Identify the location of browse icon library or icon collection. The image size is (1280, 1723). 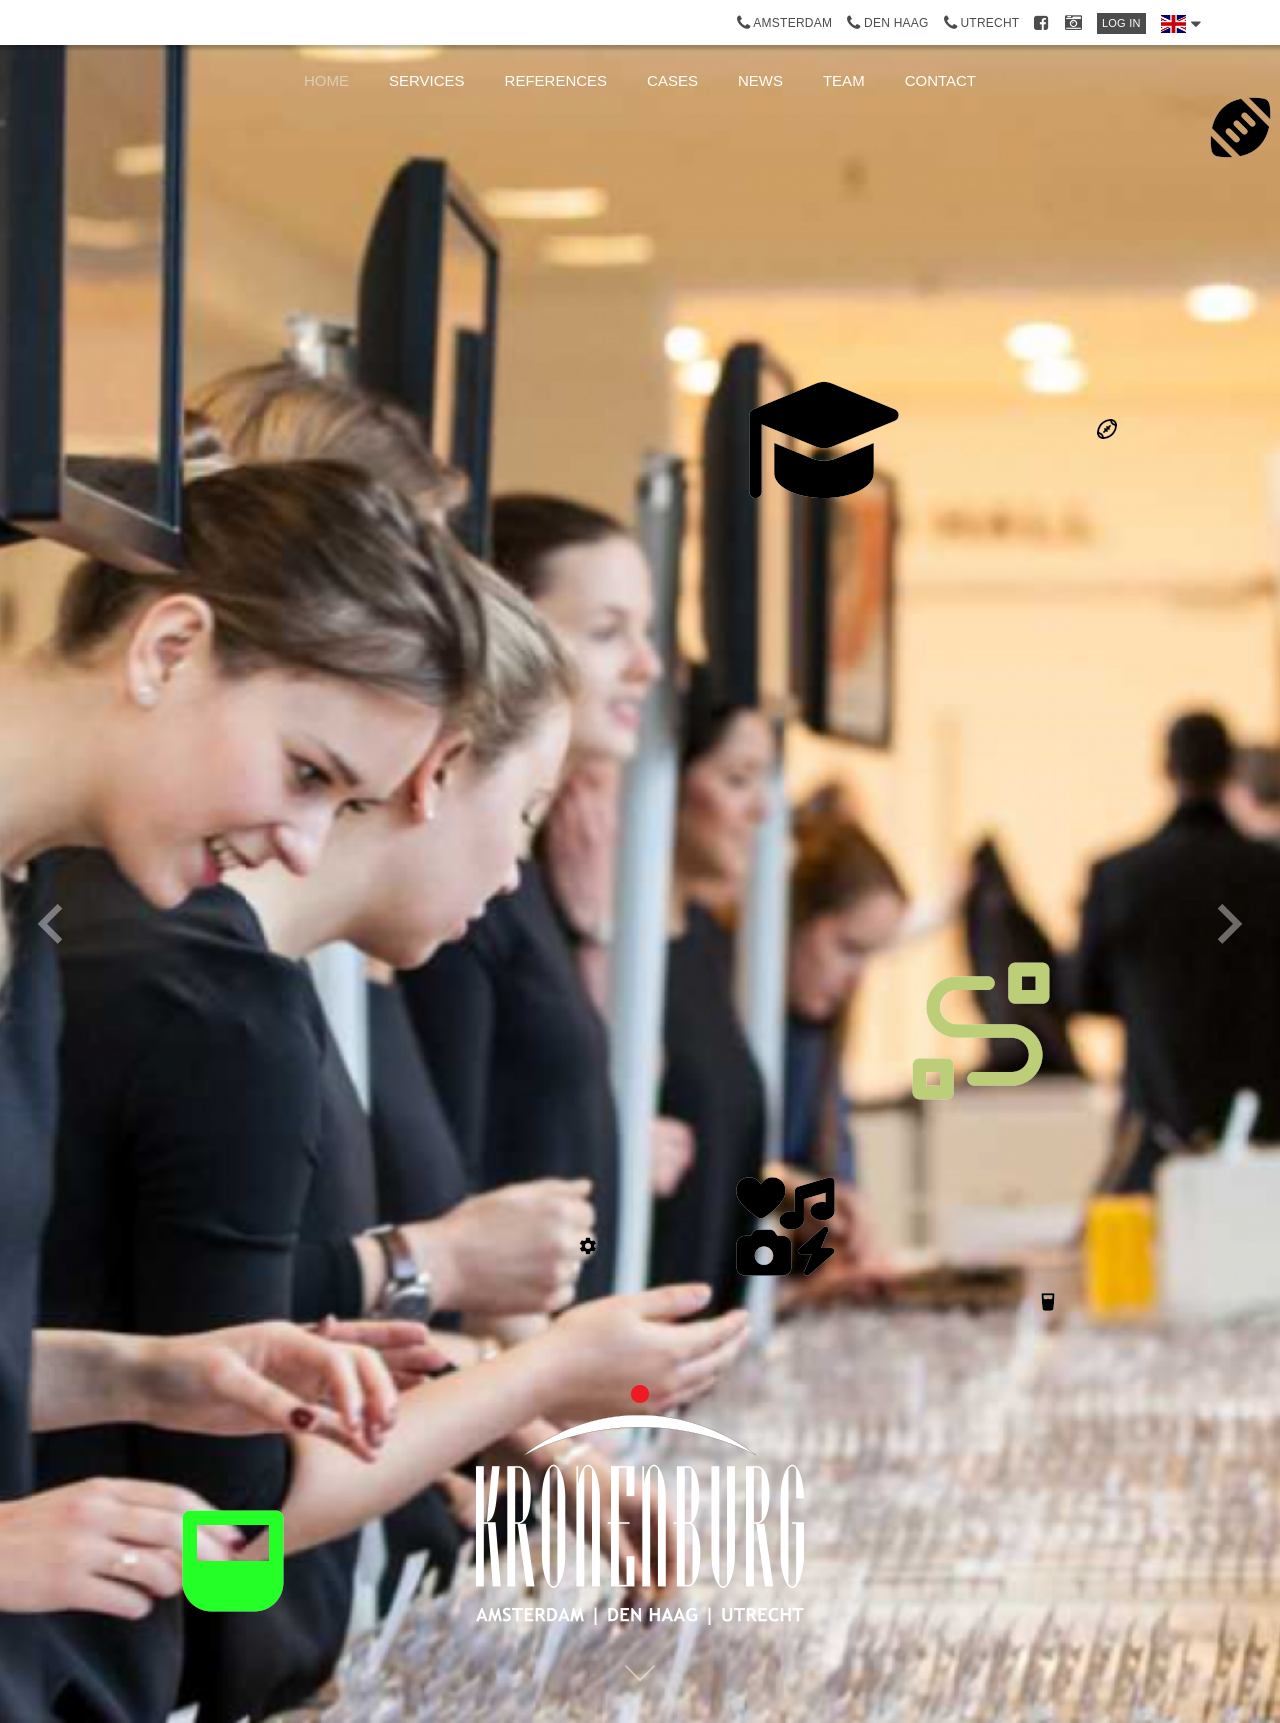
(785, 1226).